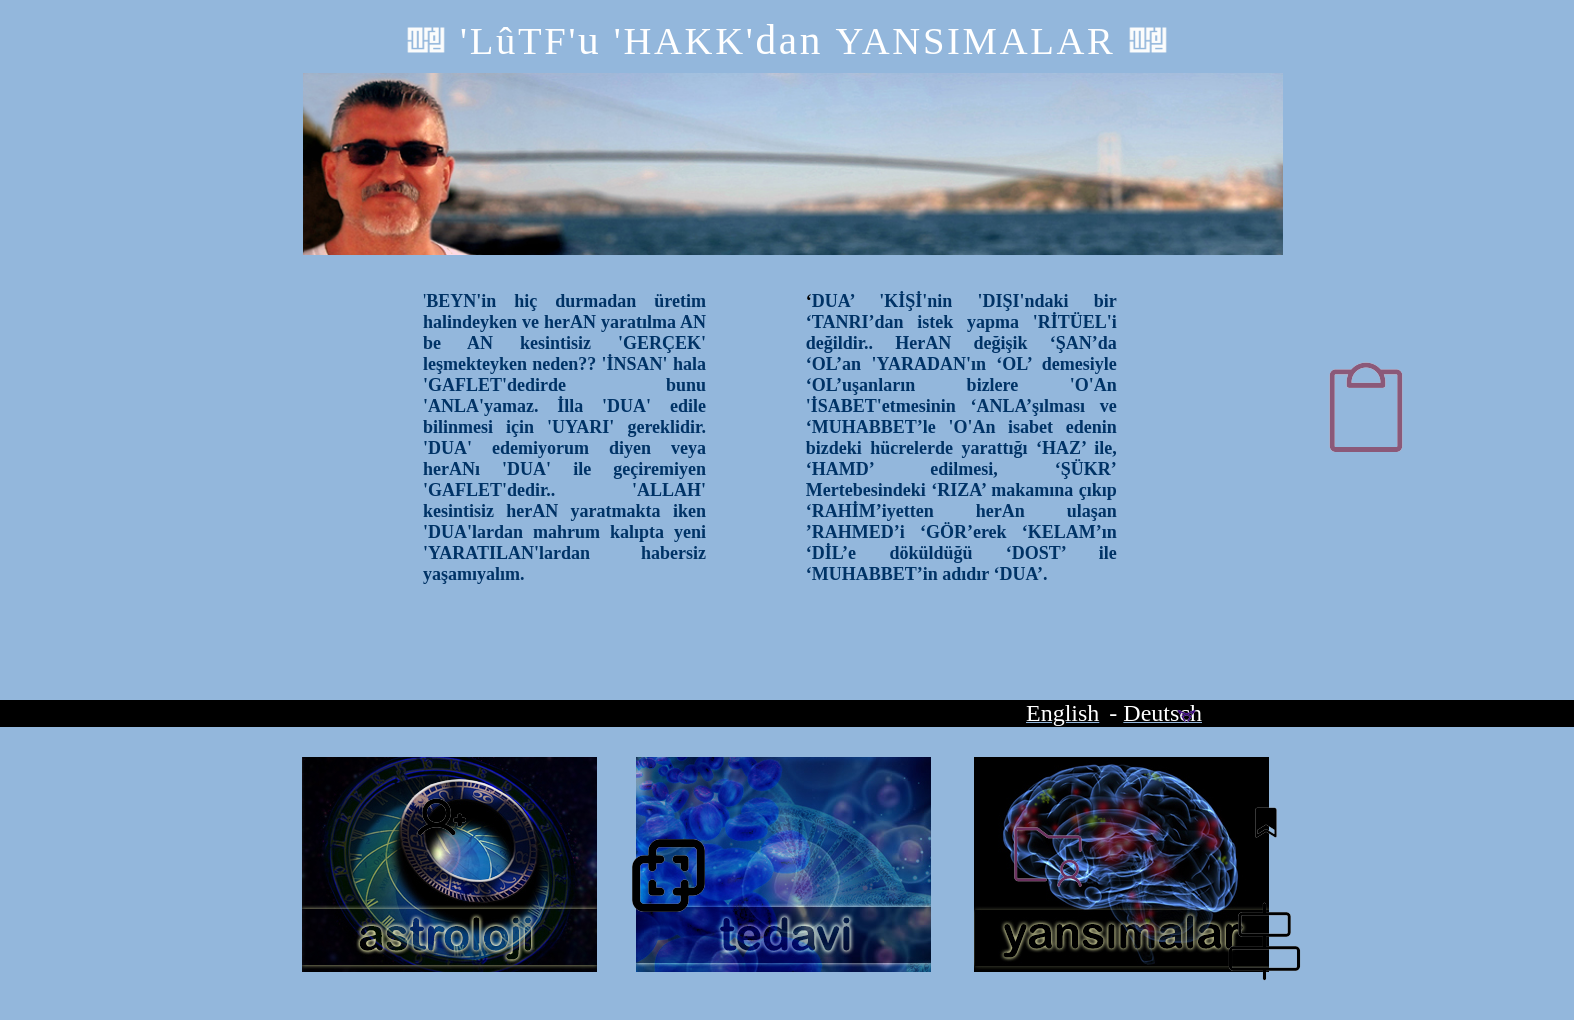 This screenshot has height=1020, width=1574. What do you see at coordinates (1366, 409) in the screenshot?
I see `copy to clipboard` at bounding box center [1366, 409].